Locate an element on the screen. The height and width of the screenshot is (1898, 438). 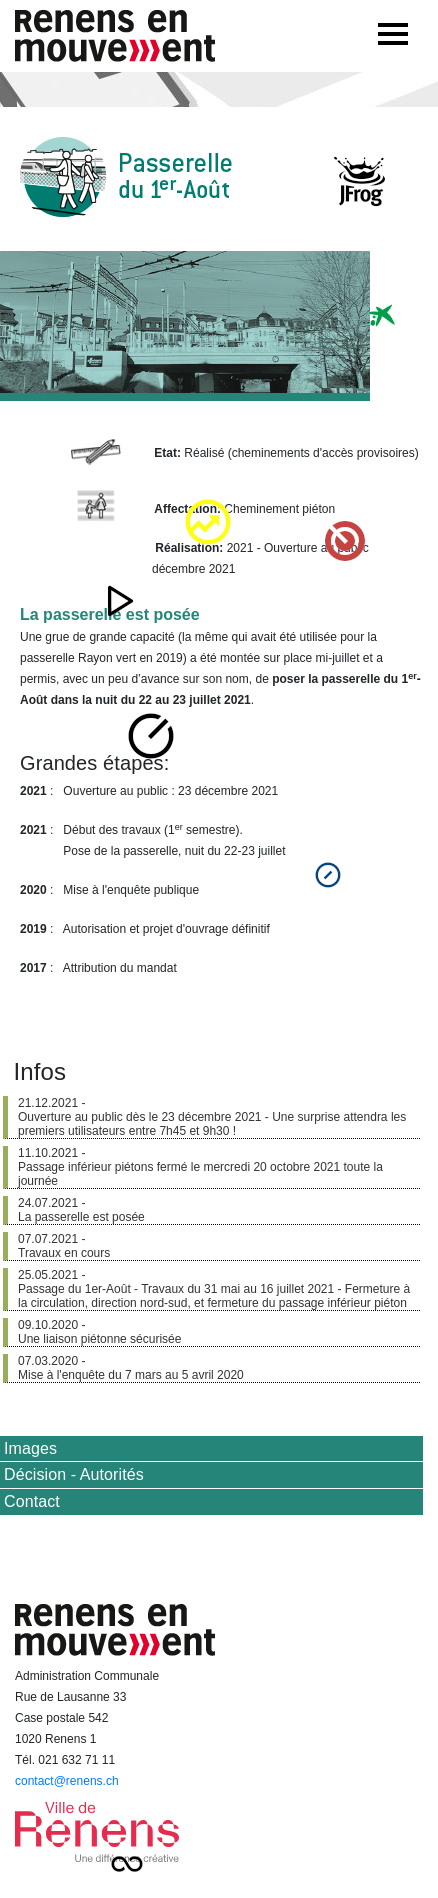
open the CaixaBank mobile banking app is located at coordinates (381, 315).